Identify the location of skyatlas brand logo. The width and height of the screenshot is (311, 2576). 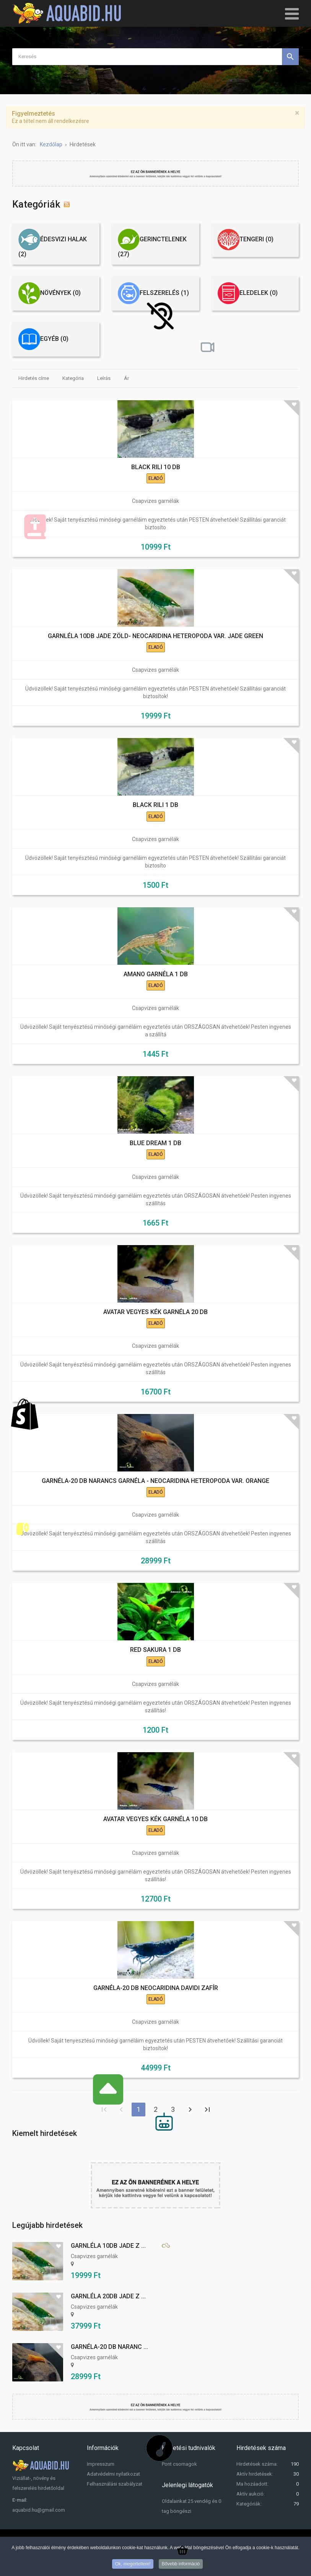
(166, 2245).